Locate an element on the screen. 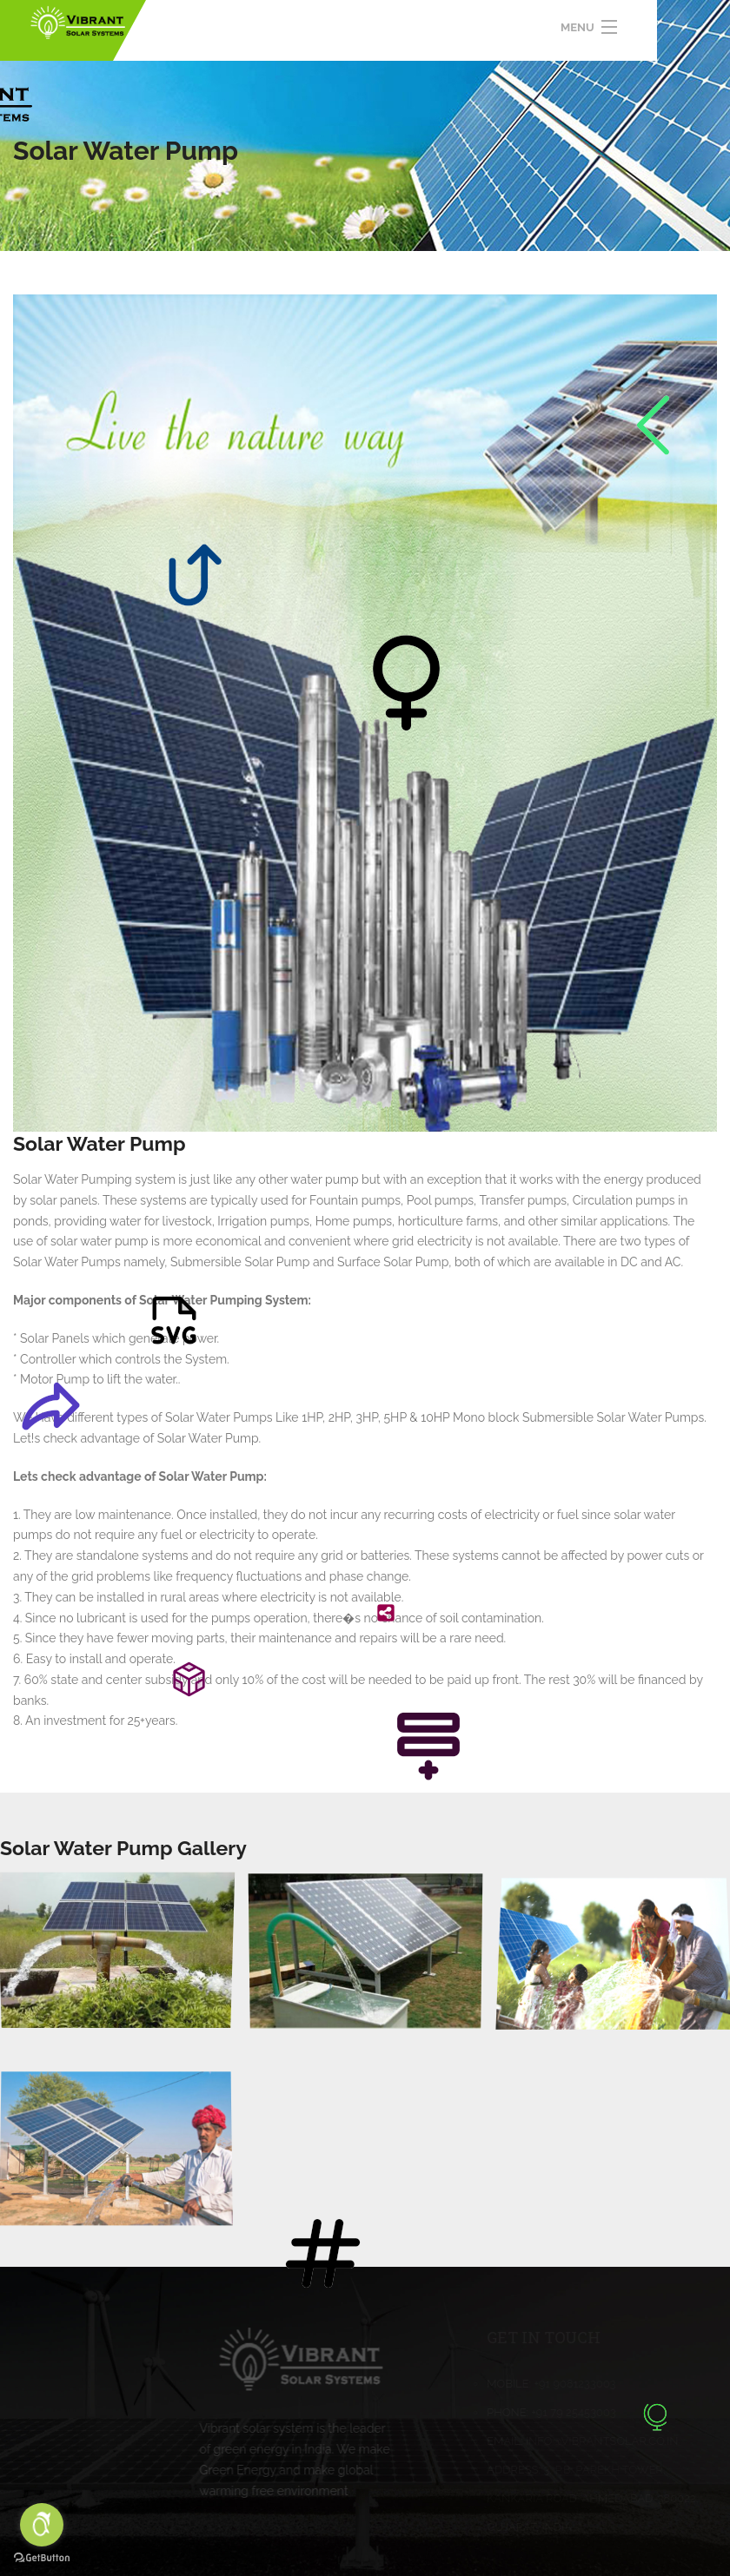 This screenshot has width=730, height=2576. view or add hashtags is located at coordinates (322, 2253).